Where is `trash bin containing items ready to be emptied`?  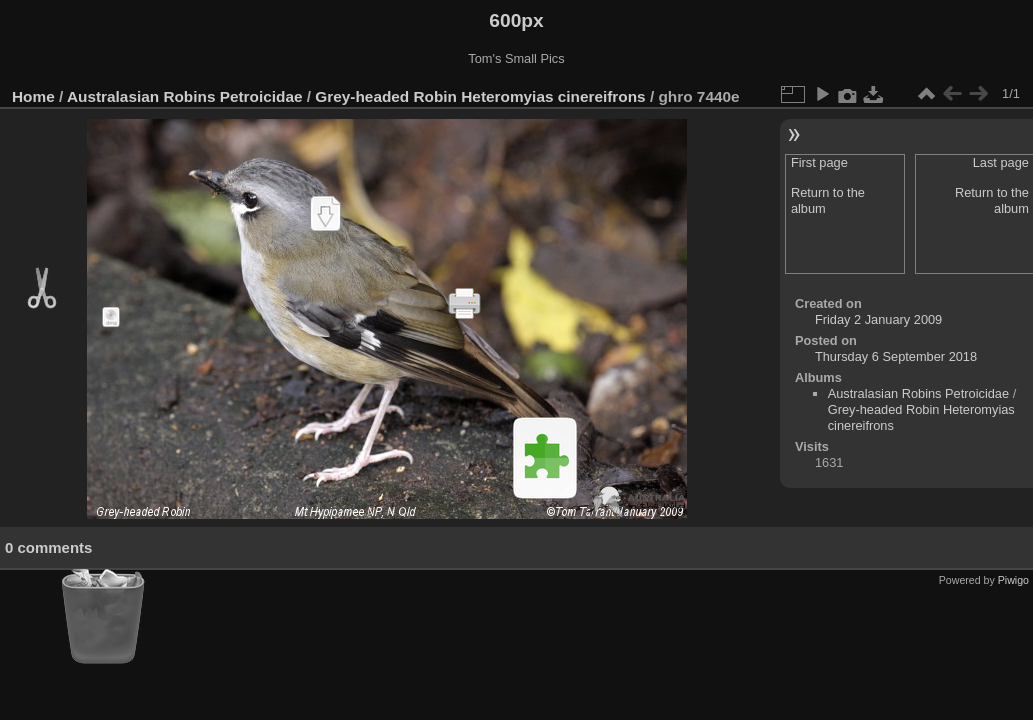
trash bin containing items ready to be emptied is located at coordinates (103, 617).